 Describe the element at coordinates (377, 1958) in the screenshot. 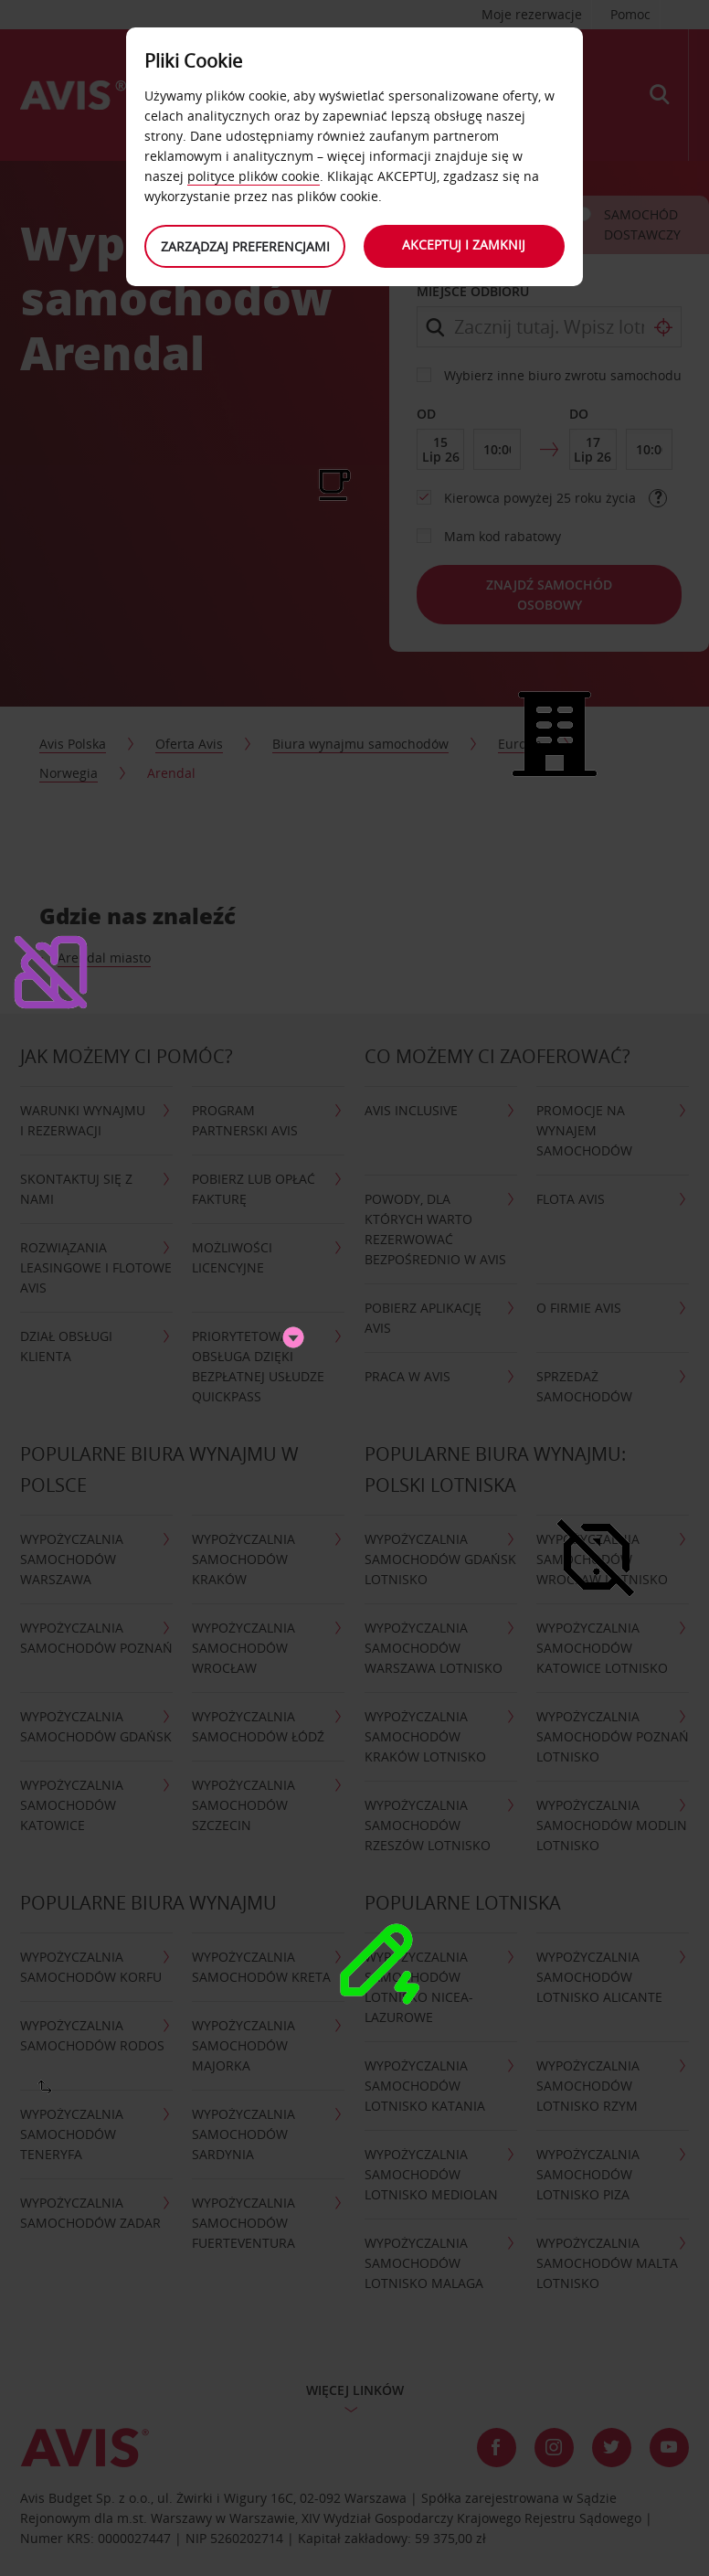

I see `quick edit or instant editing mode` at that location.